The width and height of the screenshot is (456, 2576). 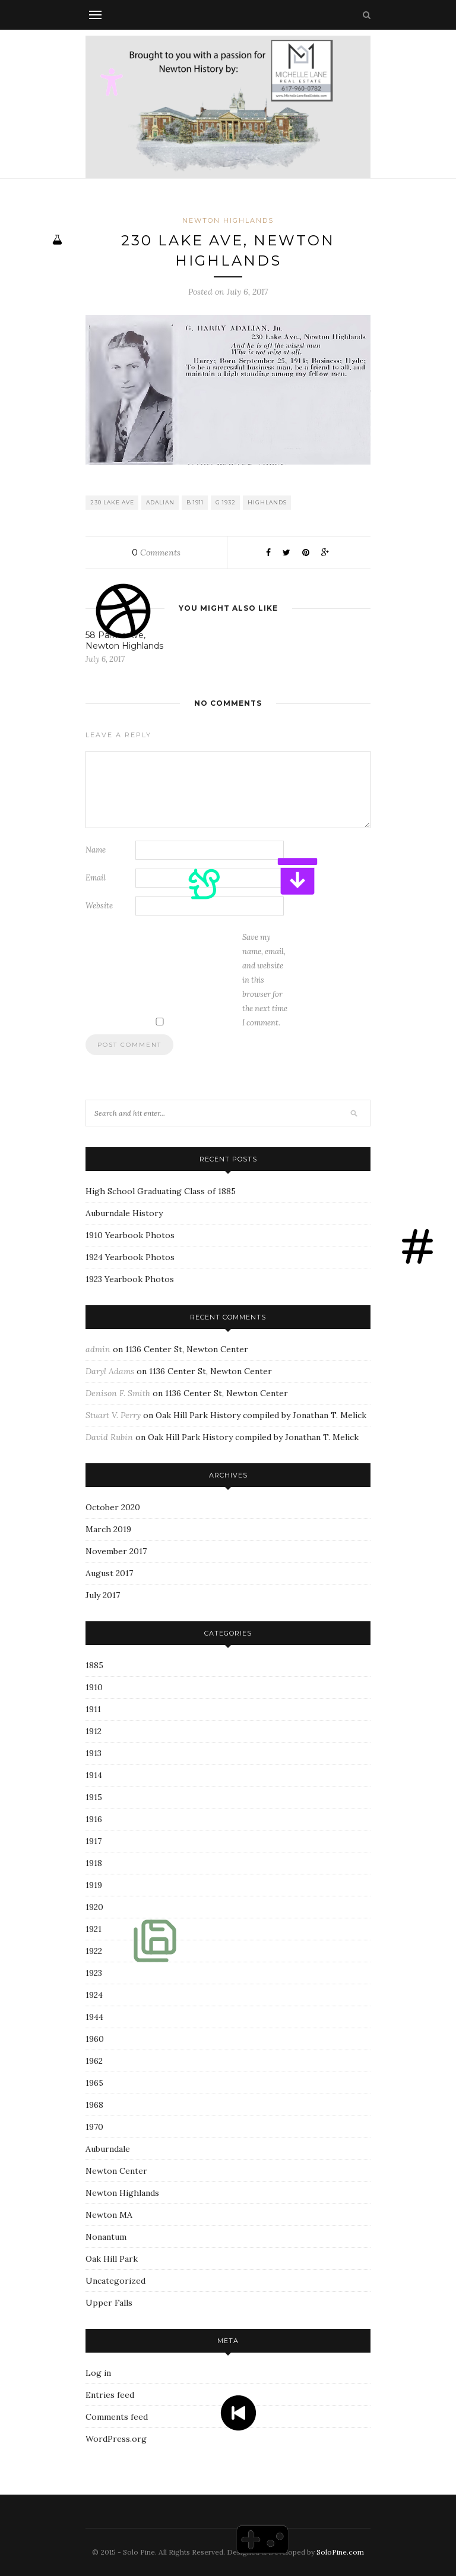 I want to click on view stashed or cached content, so click(x=203, y=885).